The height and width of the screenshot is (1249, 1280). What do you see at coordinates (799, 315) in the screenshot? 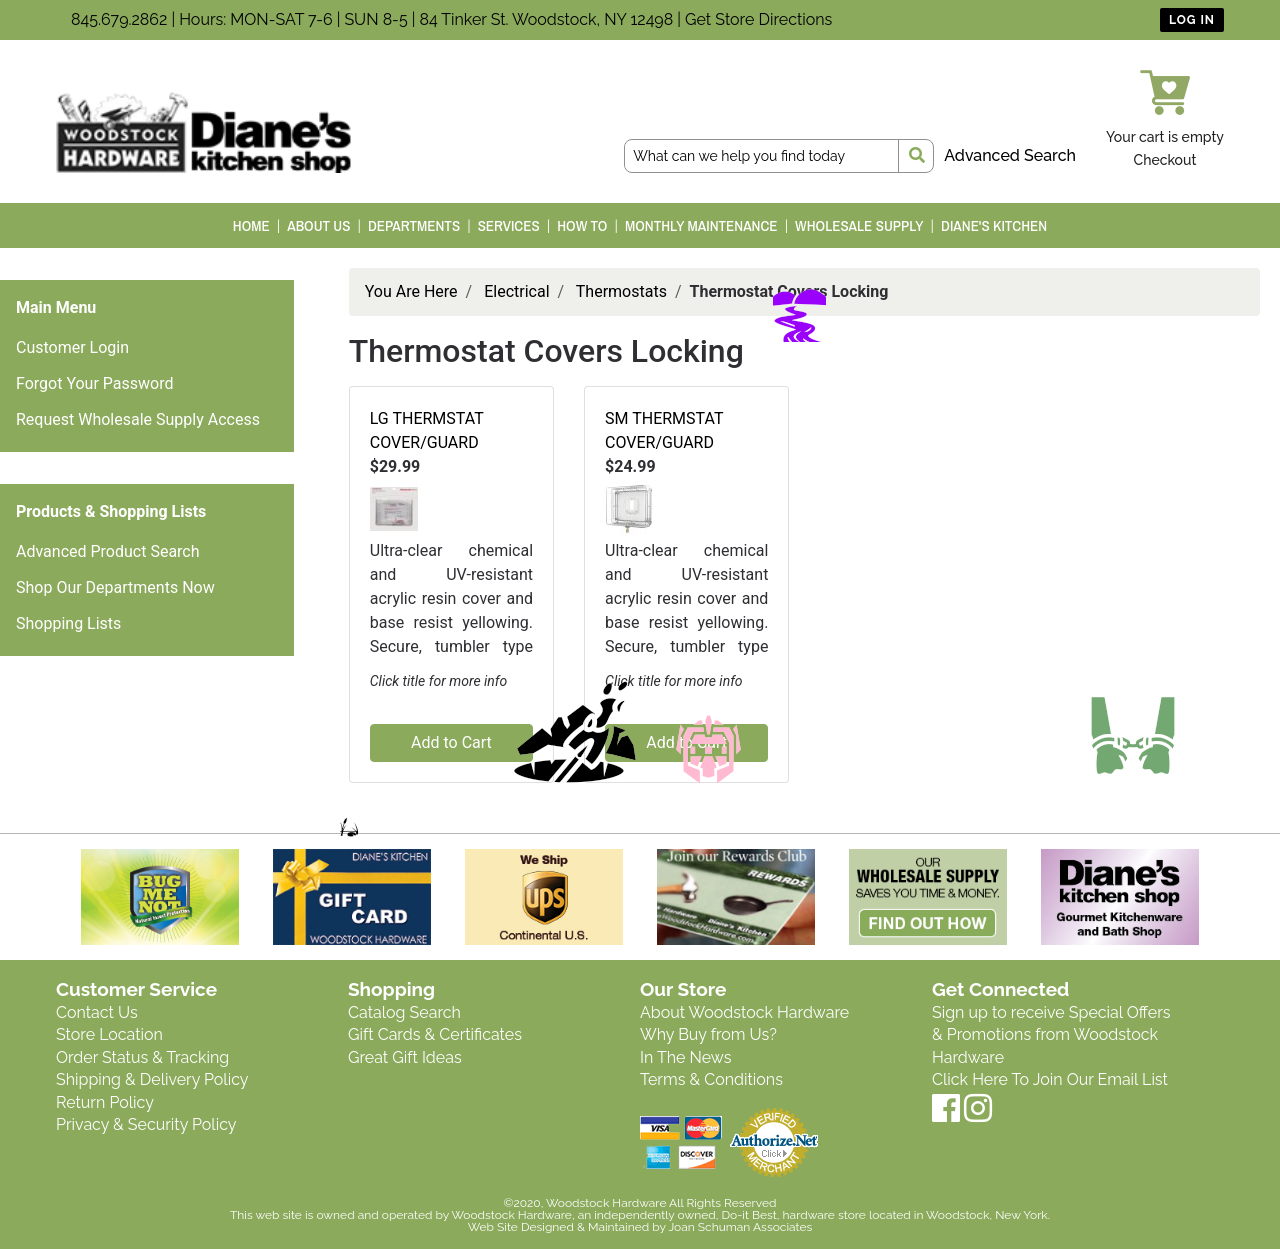
I see `view river or waterway on map` at bounding box center [799, 315].